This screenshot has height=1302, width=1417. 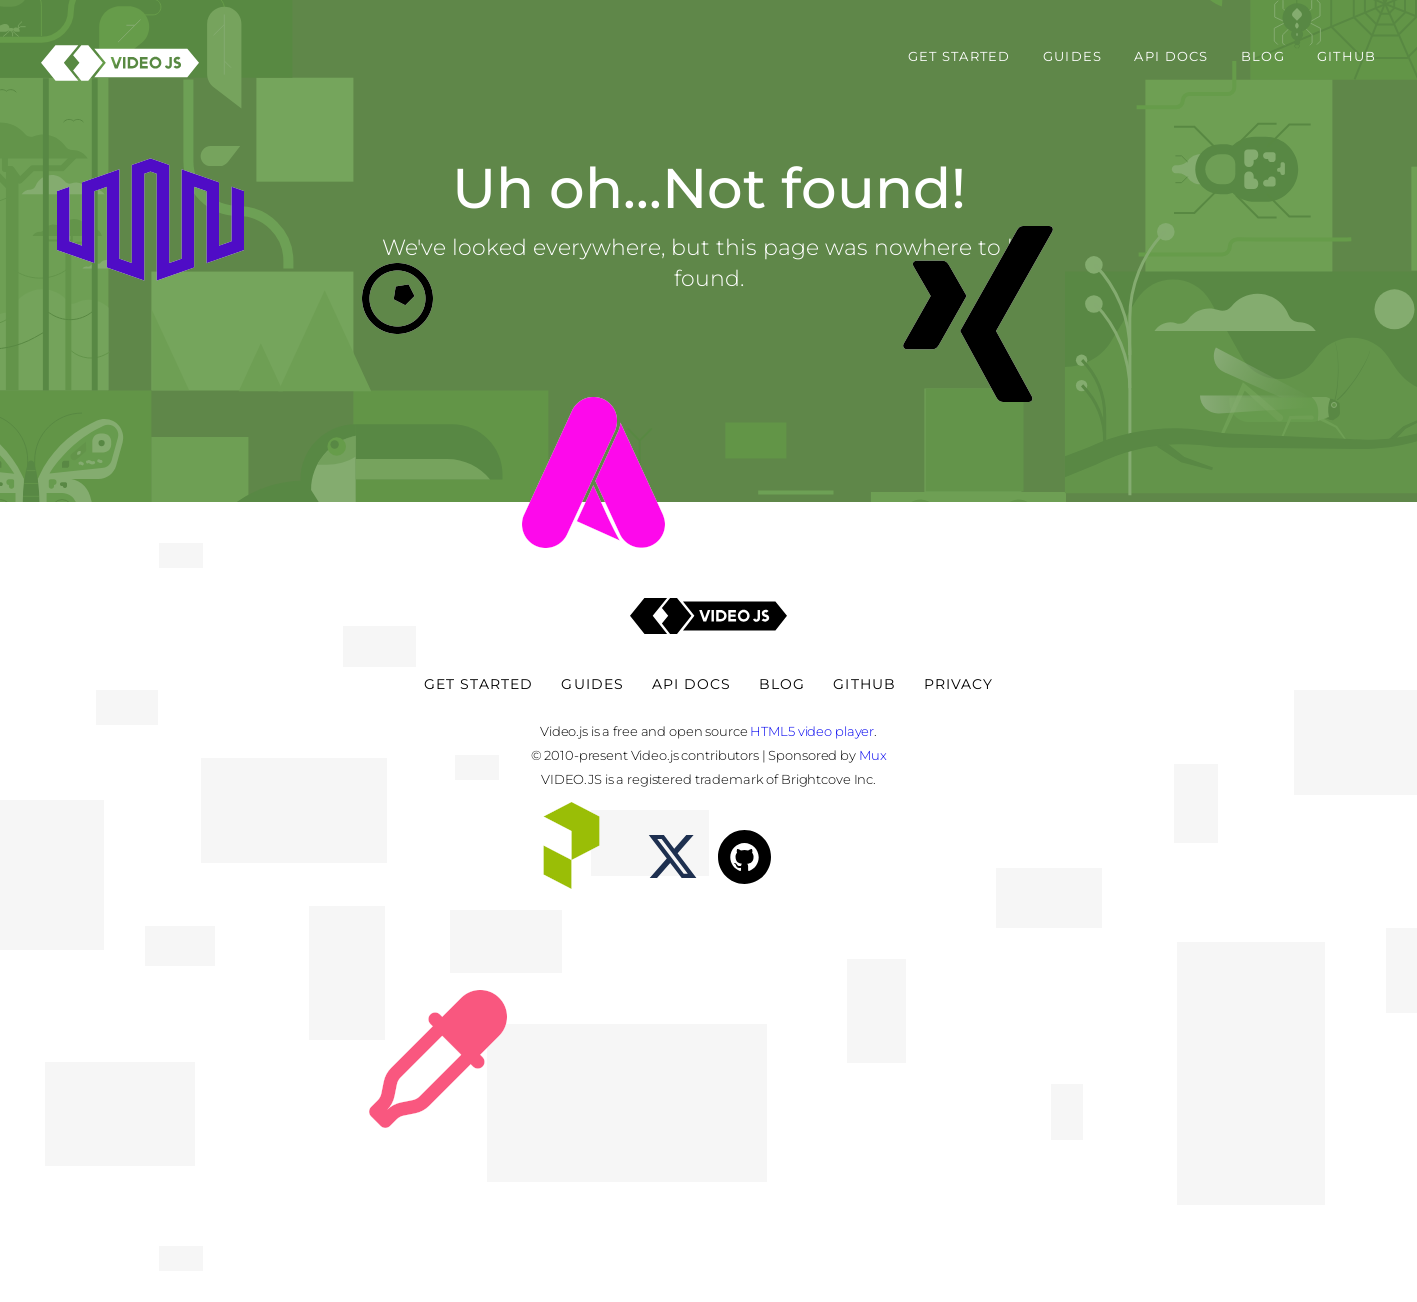 I want to click on link to Xing professional network profile, so click(x=978, y=314).